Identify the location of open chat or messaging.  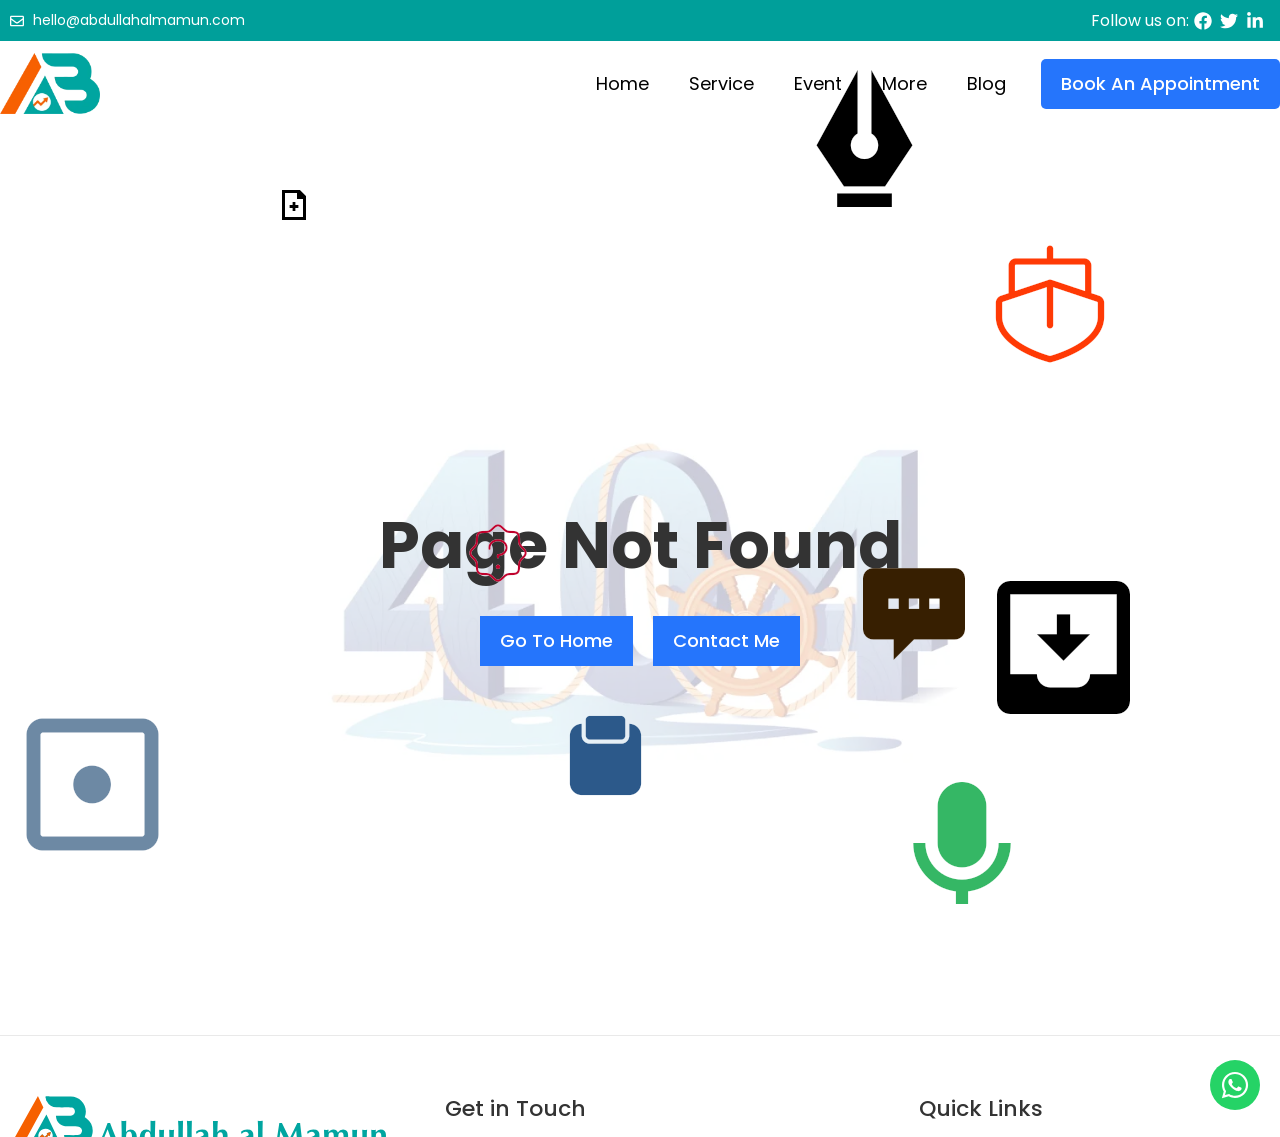
(914, 614).